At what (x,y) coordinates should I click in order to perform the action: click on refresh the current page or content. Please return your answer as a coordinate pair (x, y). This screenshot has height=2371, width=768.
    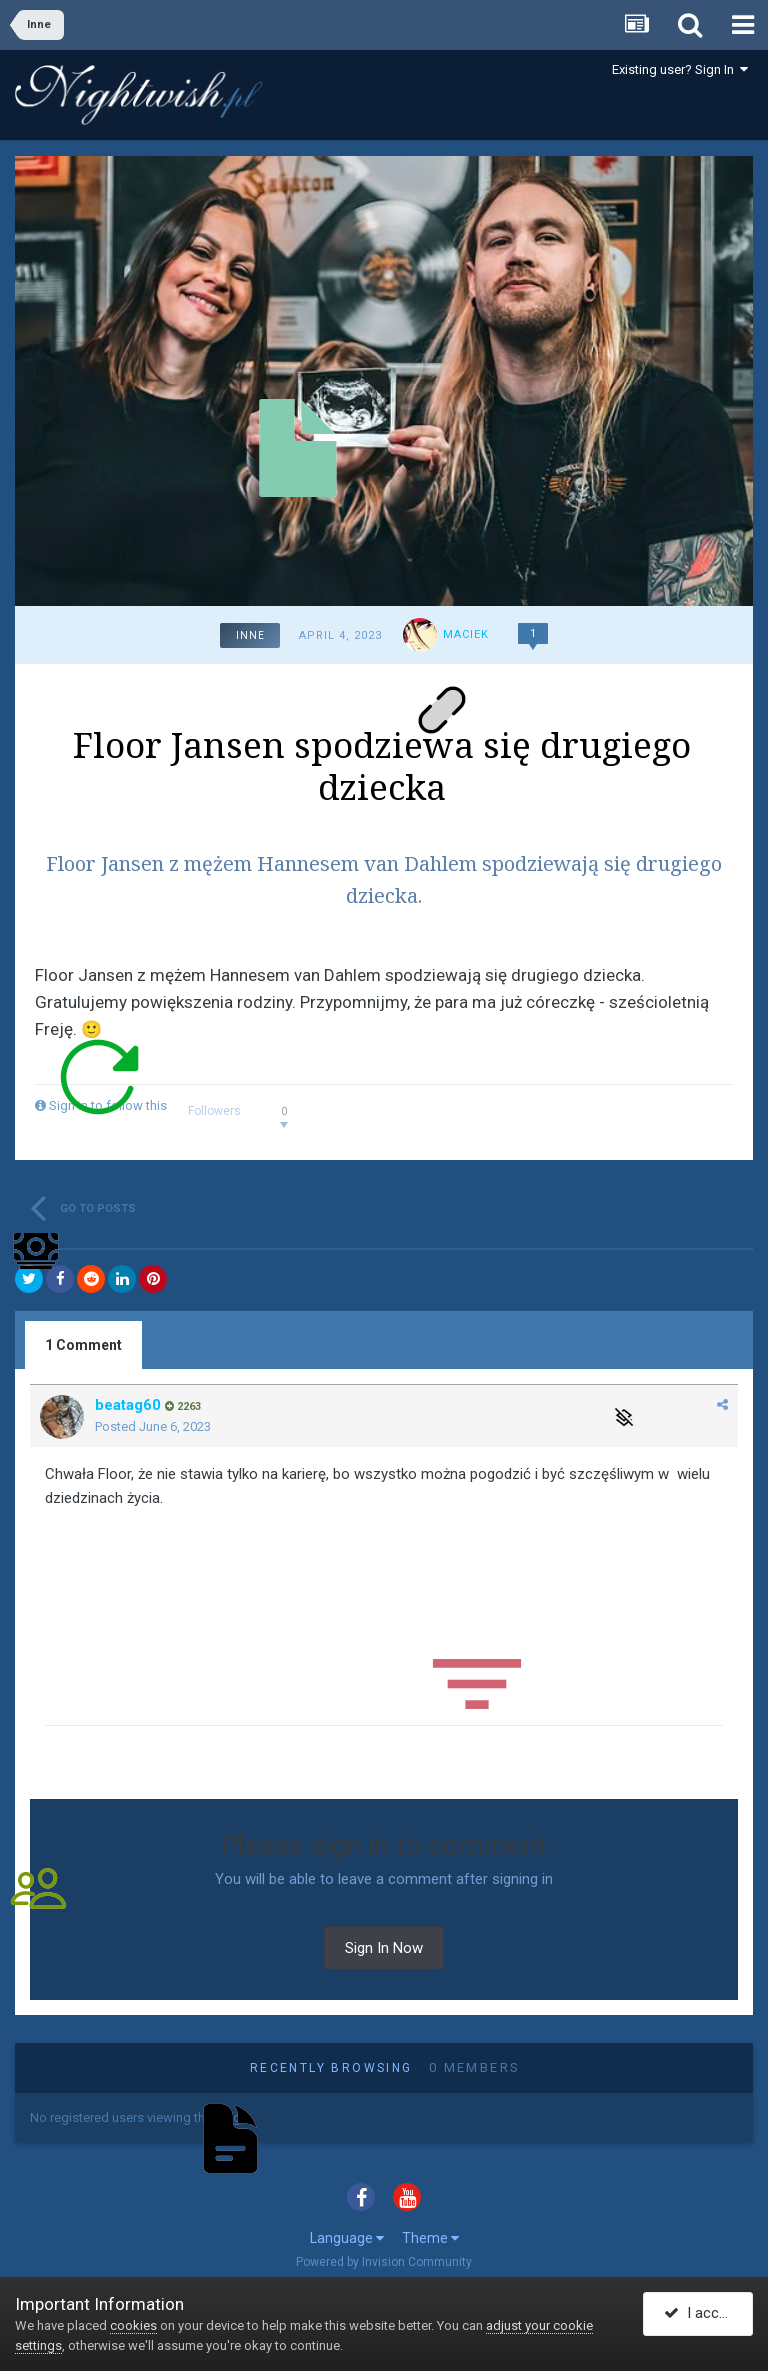
    Looking at the image, I should click on (101, 1077).